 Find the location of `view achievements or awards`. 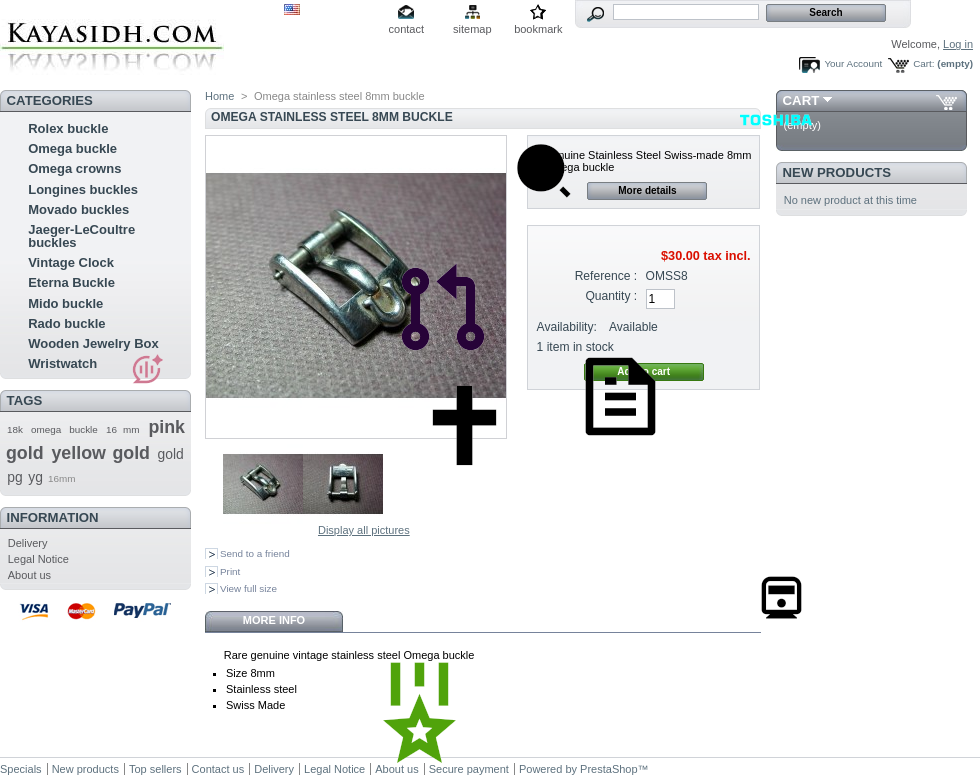

view achievements or awards is located at coordinates (419, 710).